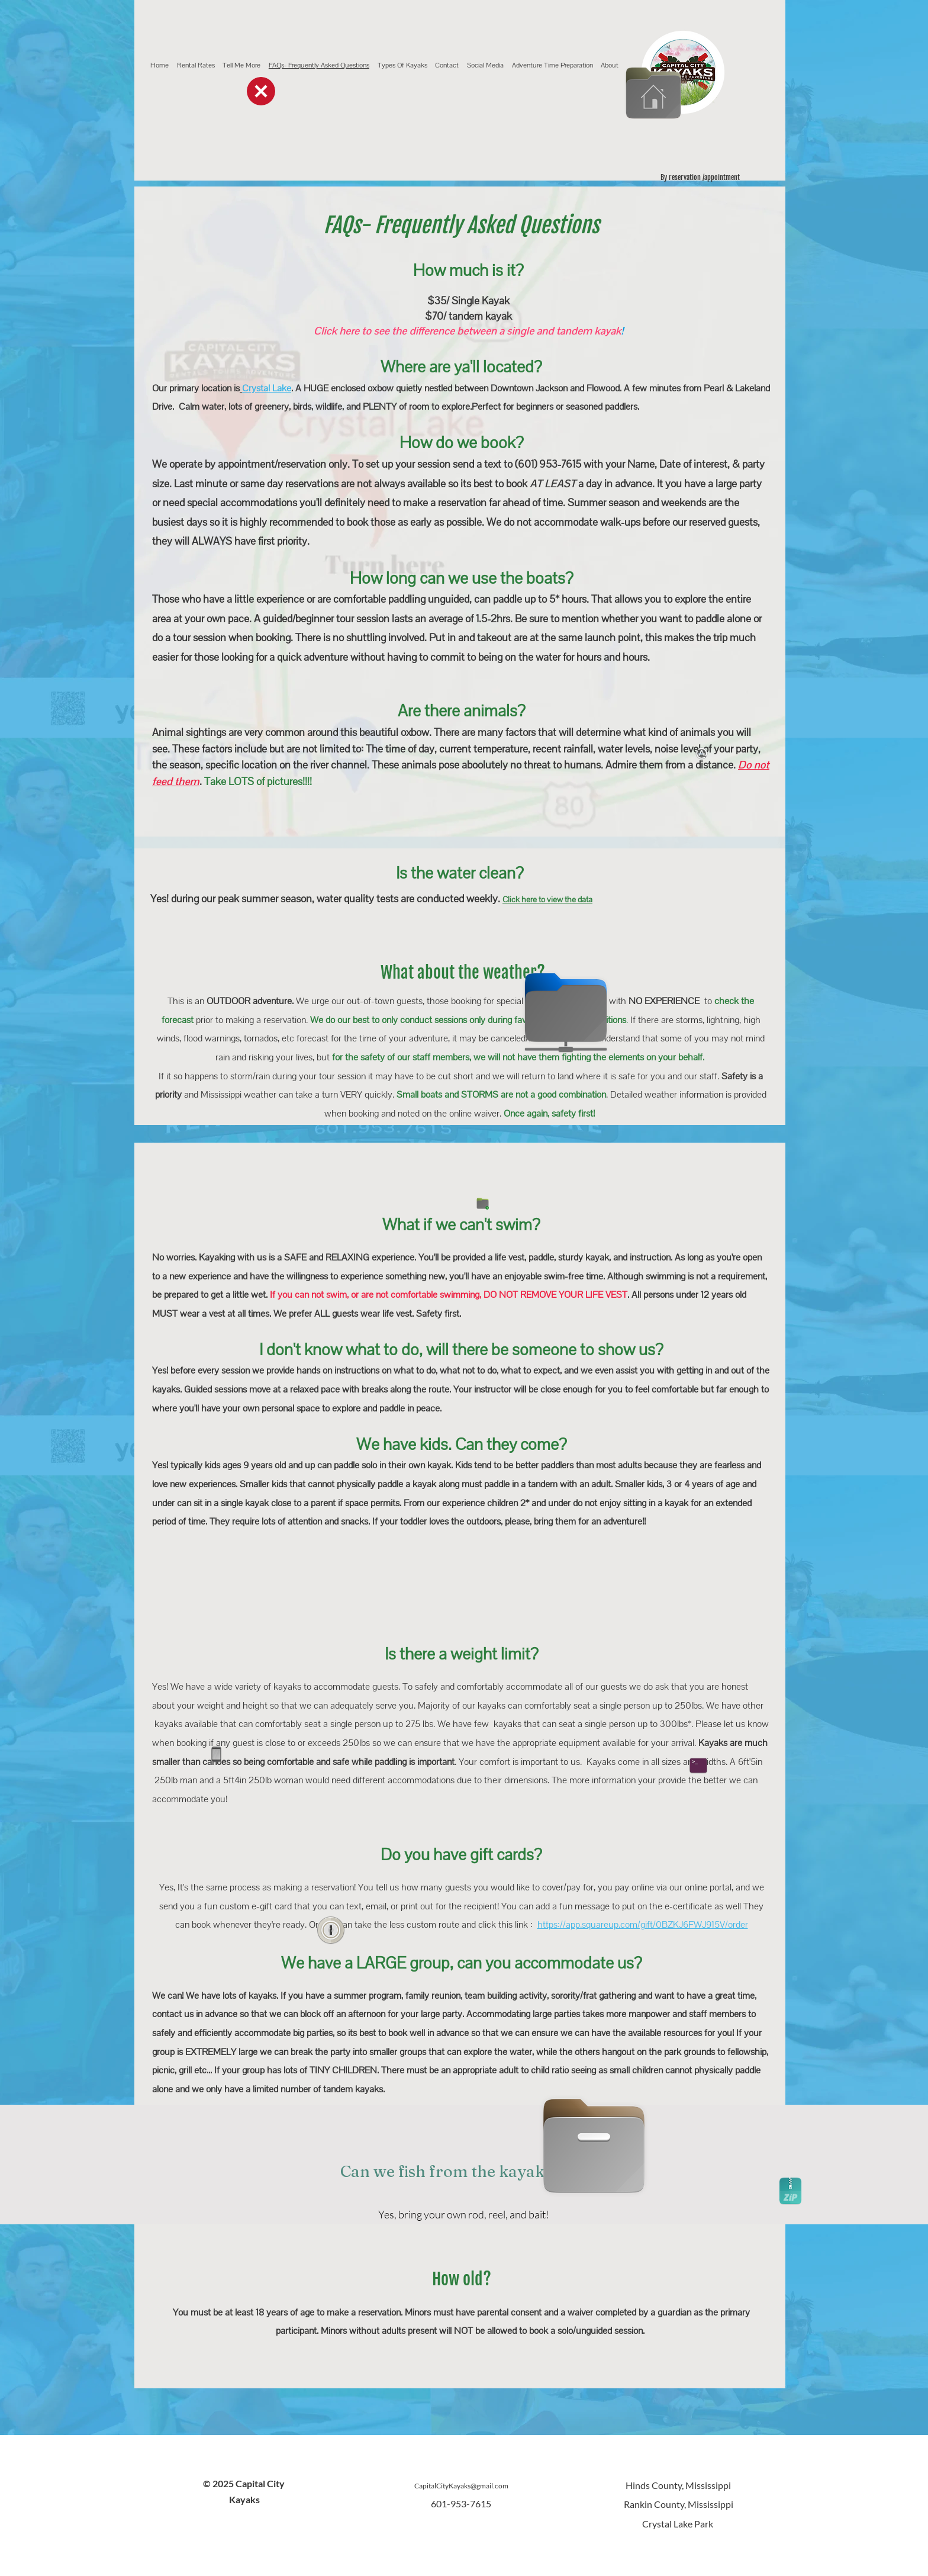 The width and height of the screenshot is (928, 2576). Describe the element at coordinates (653, 93) in the screenshot. I see `access your home folder` at that location.